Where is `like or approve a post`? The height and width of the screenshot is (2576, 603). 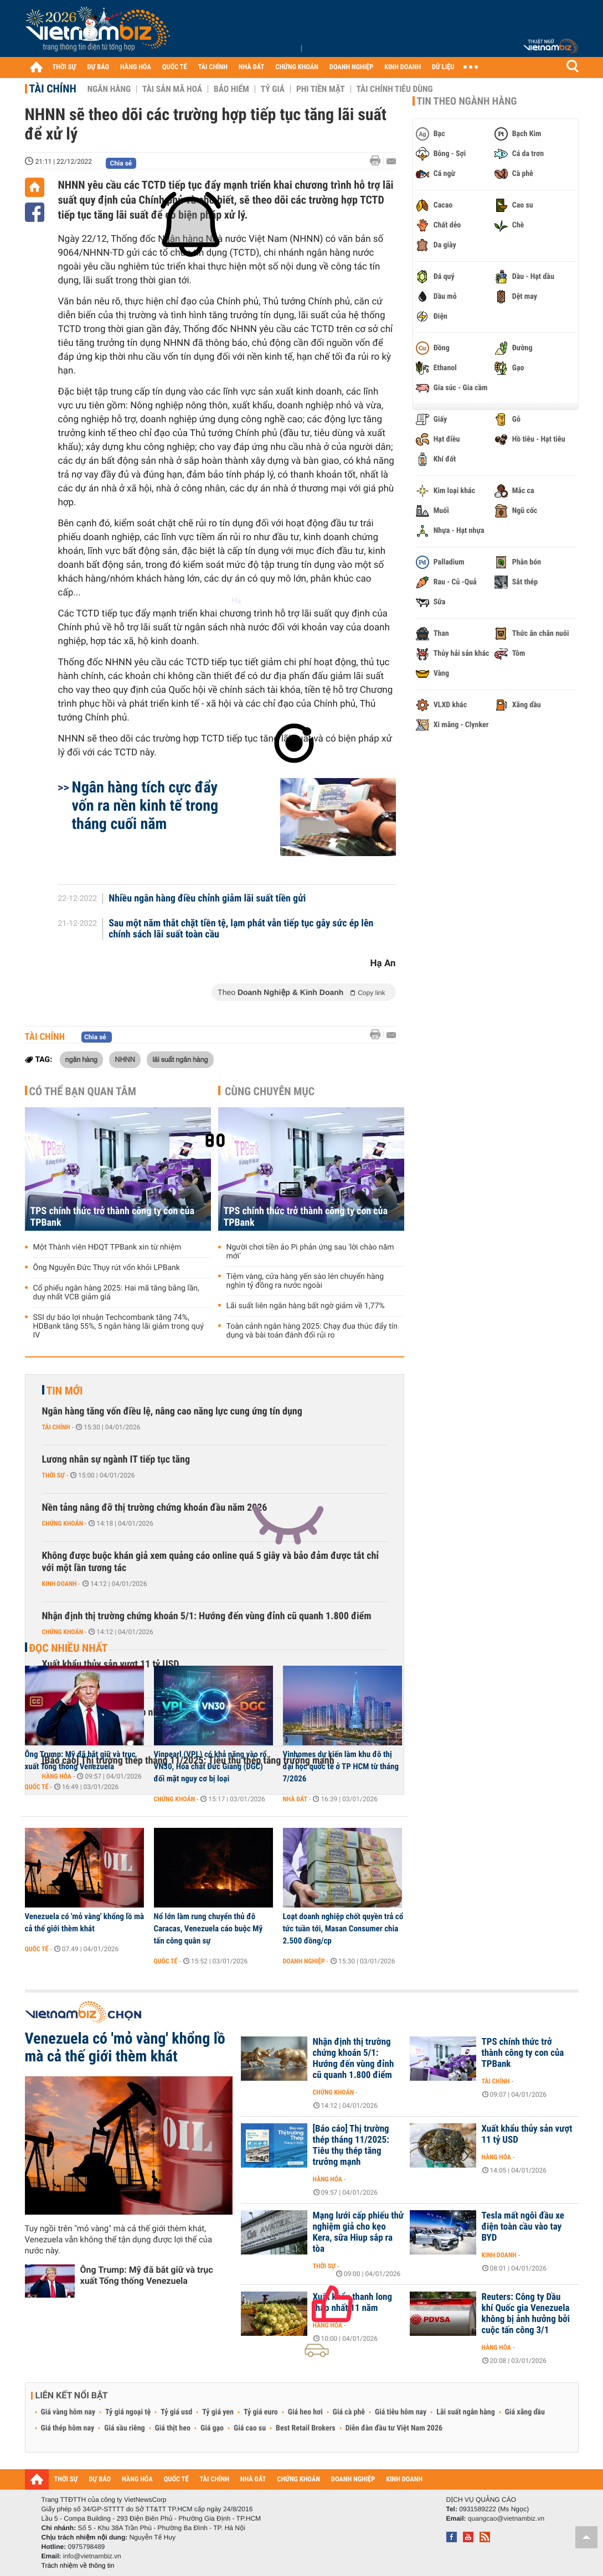
like or approve a post is located at coordinates (332, 2306).